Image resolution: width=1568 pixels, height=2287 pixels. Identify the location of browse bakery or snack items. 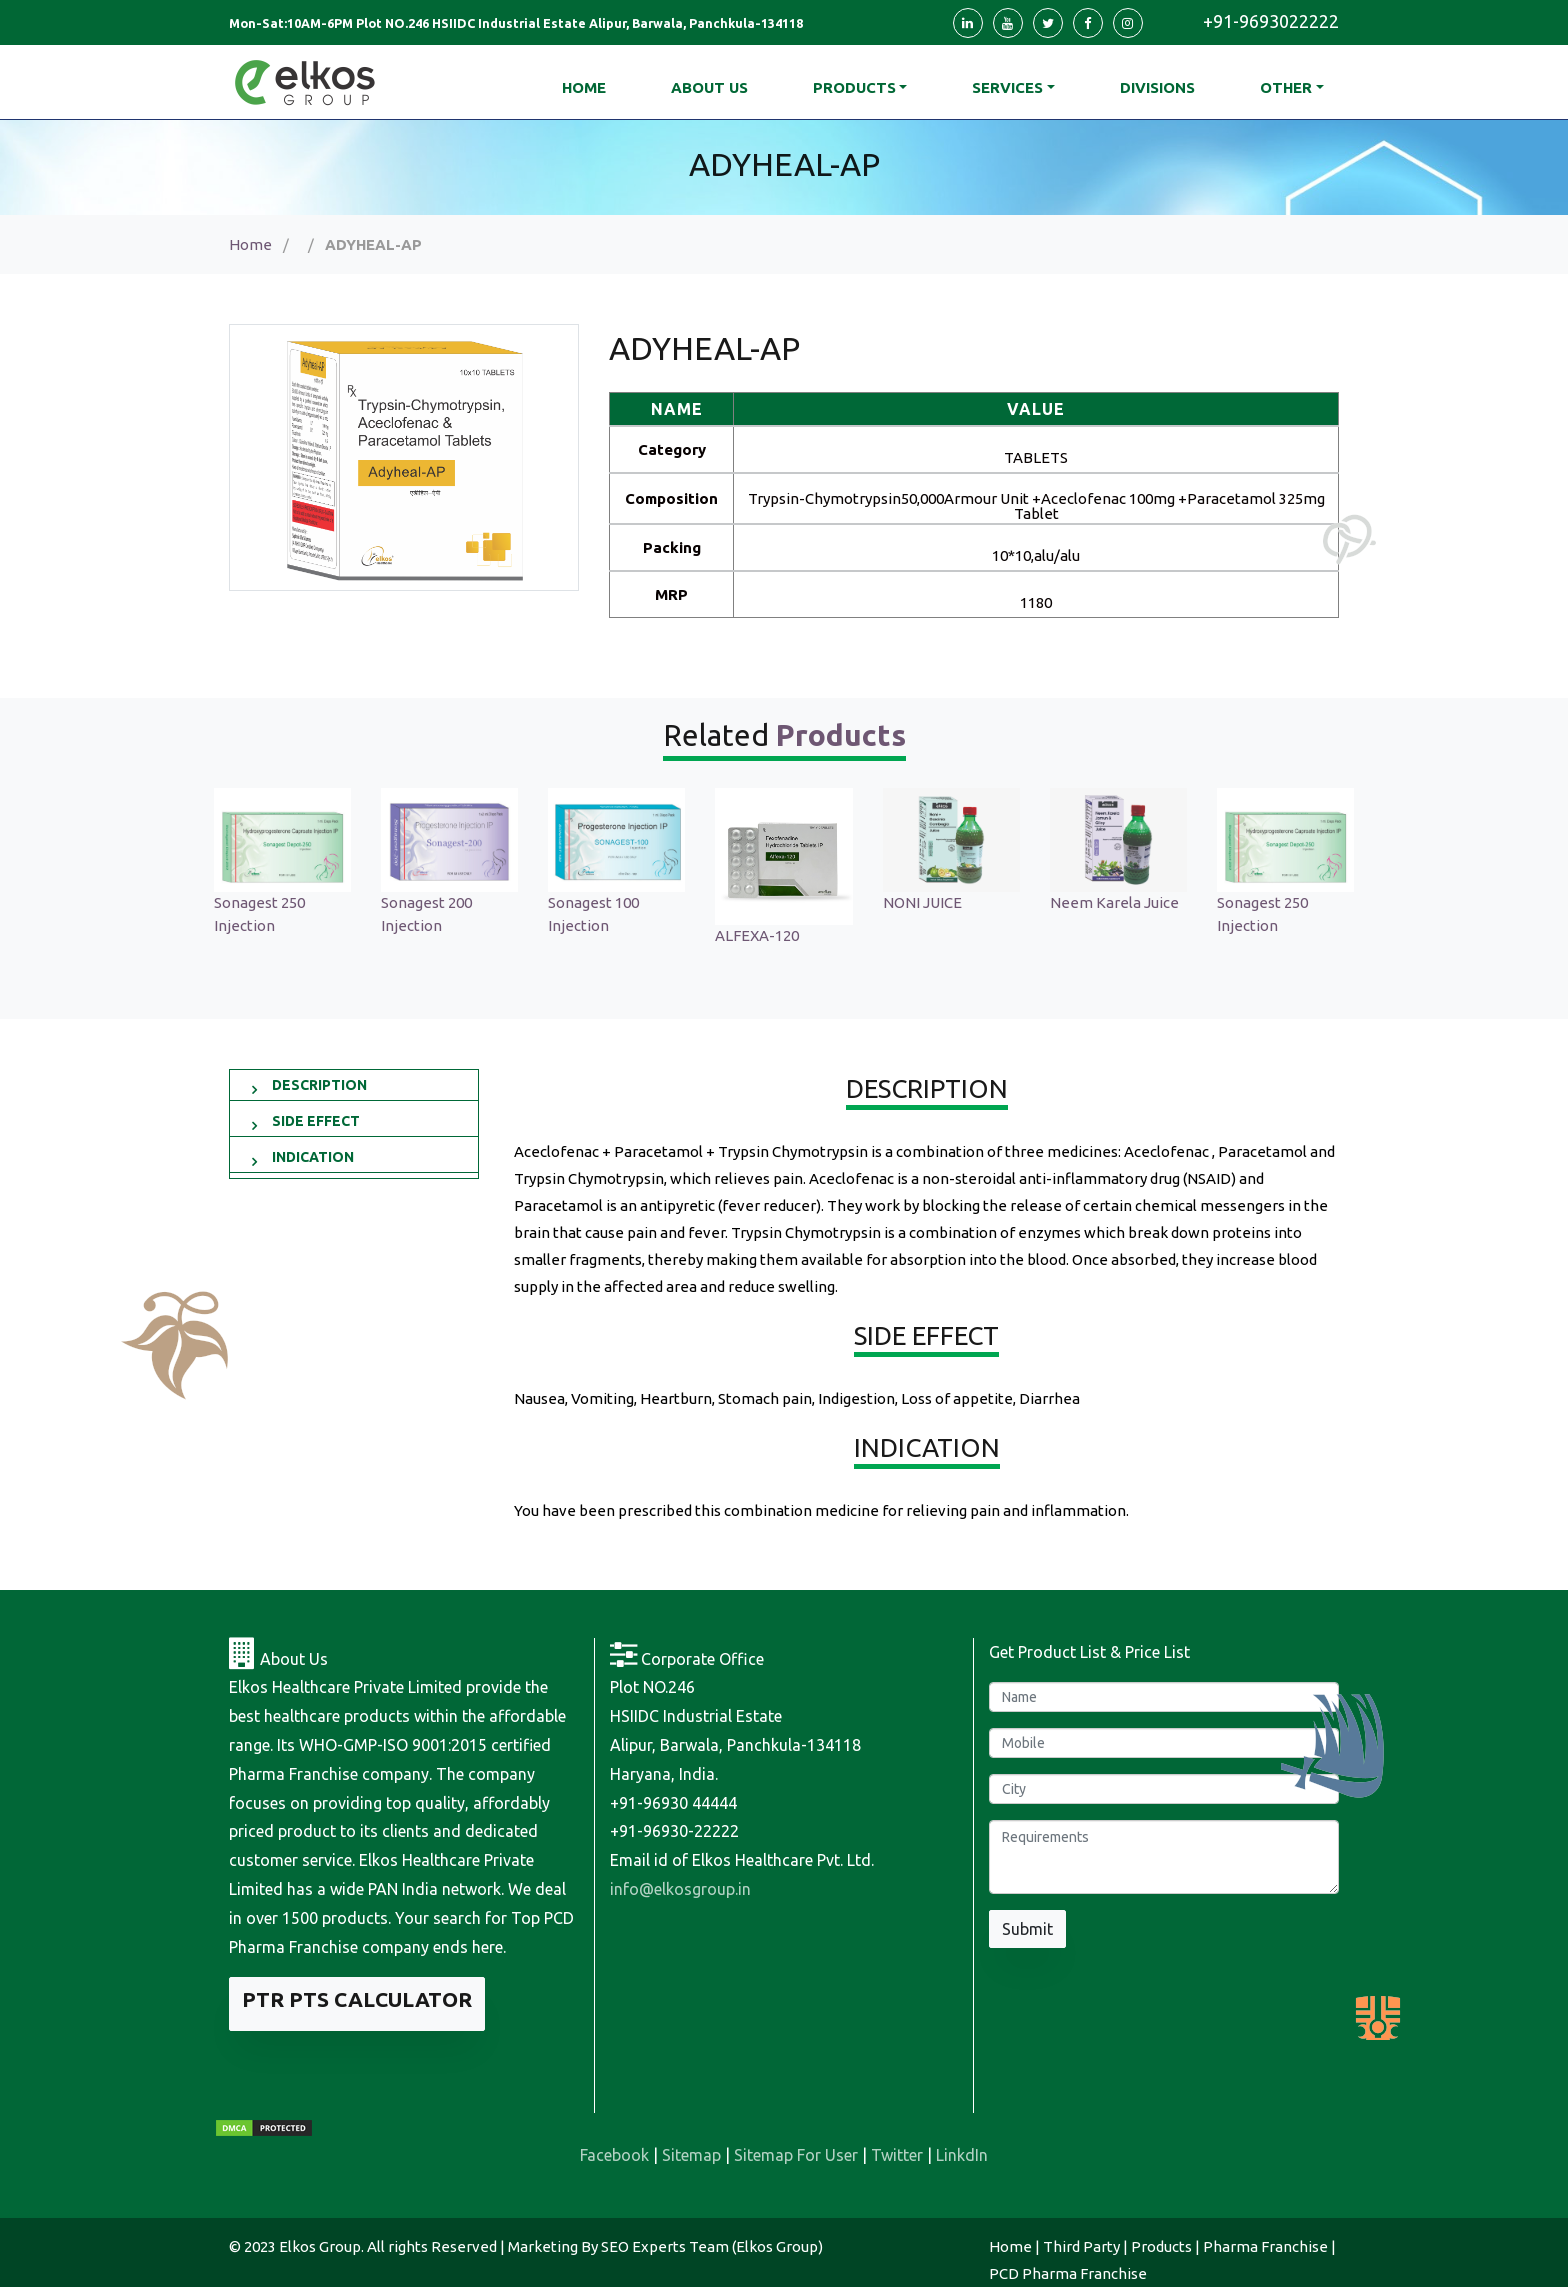
(1349, 539).